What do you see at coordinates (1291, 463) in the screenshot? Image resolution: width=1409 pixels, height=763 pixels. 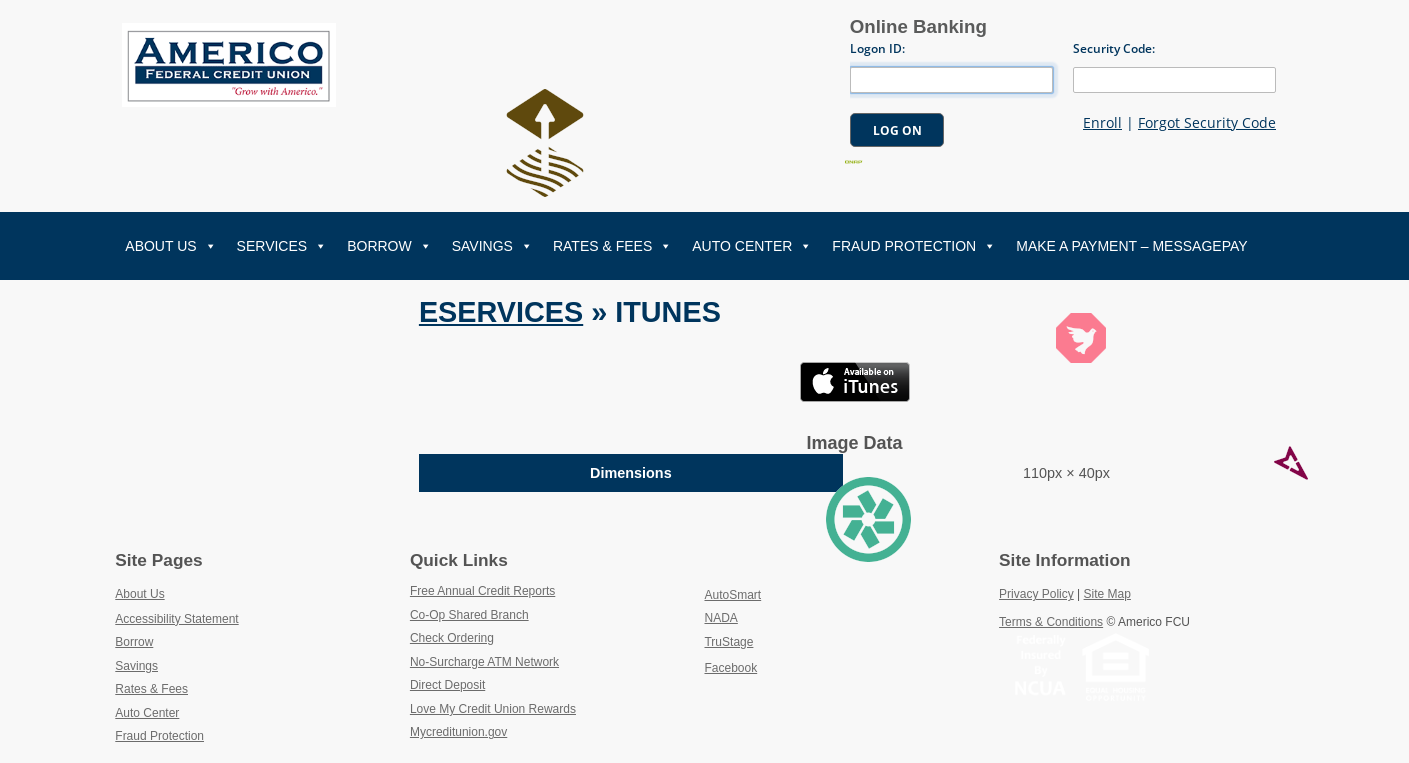 I see `open mapillary street-level imagery app` at bounding box center [1291, 463].